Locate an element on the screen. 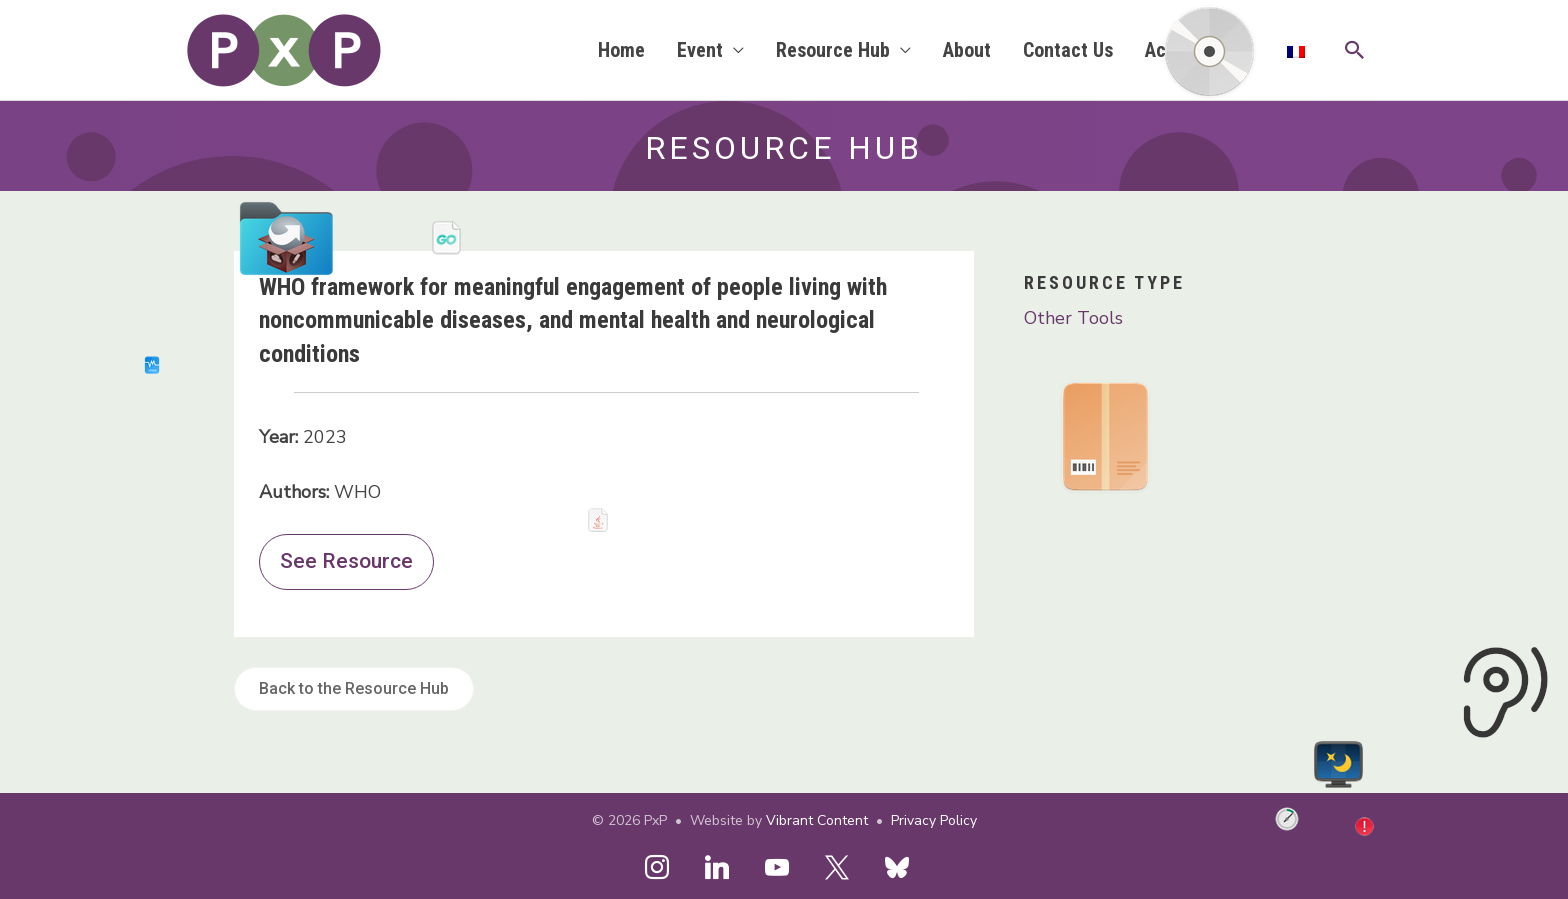 The image size is (1568, 899). access screensaver settings is located at coordinates (1338, 764).